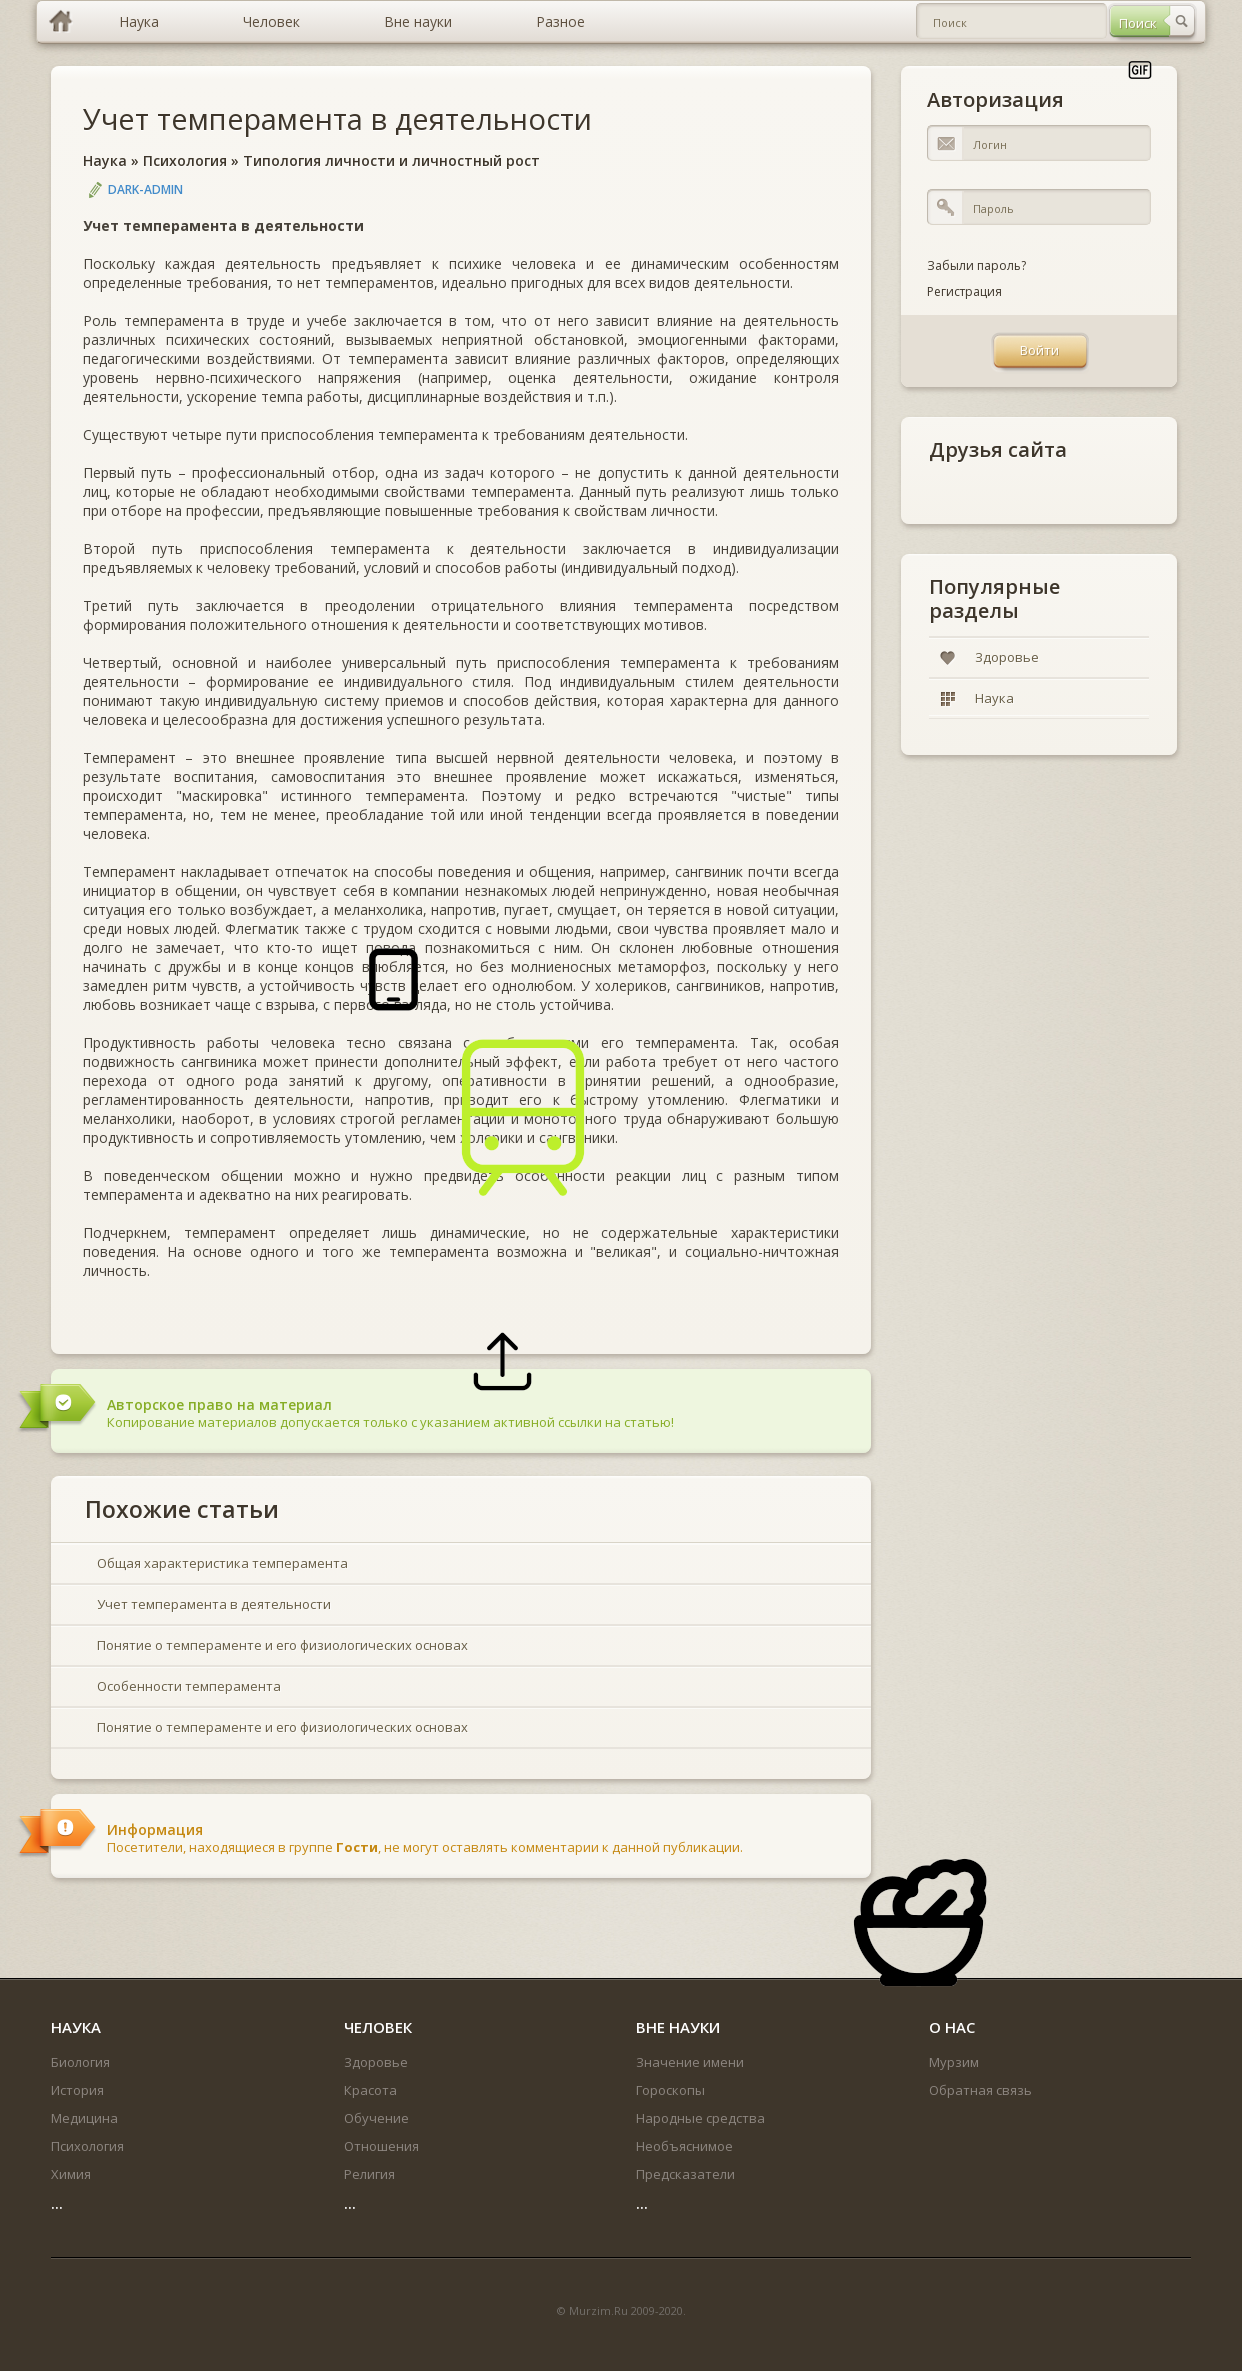 The image size is (1242, 2371). I want to click on access train or rail transit options, so click(523, 1112).